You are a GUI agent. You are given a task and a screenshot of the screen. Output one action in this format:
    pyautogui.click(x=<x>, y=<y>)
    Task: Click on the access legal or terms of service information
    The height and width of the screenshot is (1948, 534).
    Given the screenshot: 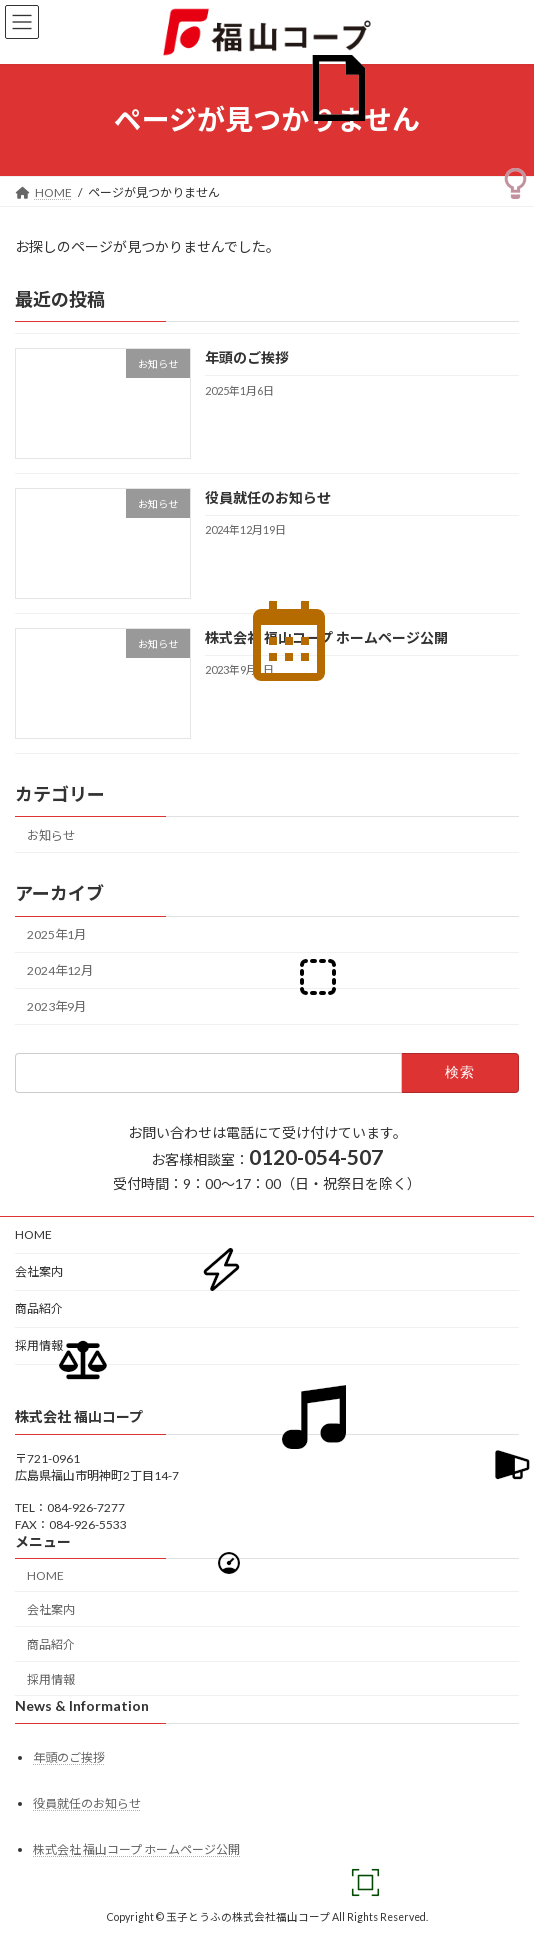 What is the action you would take?
    pyautogui.click(x=83, y=1360)
    